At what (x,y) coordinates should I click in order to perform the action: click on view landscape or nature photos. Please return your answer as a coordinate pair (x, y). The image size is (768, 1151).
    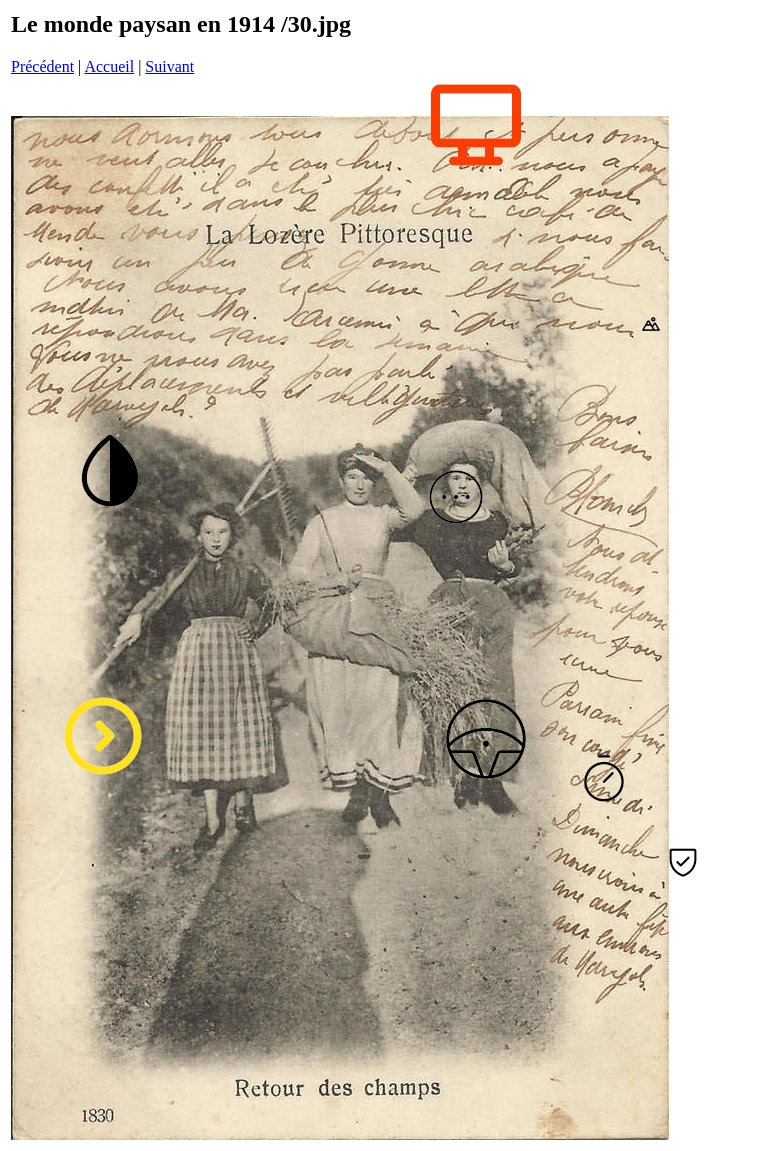
    Looking at the image, I should click on (651, 325).